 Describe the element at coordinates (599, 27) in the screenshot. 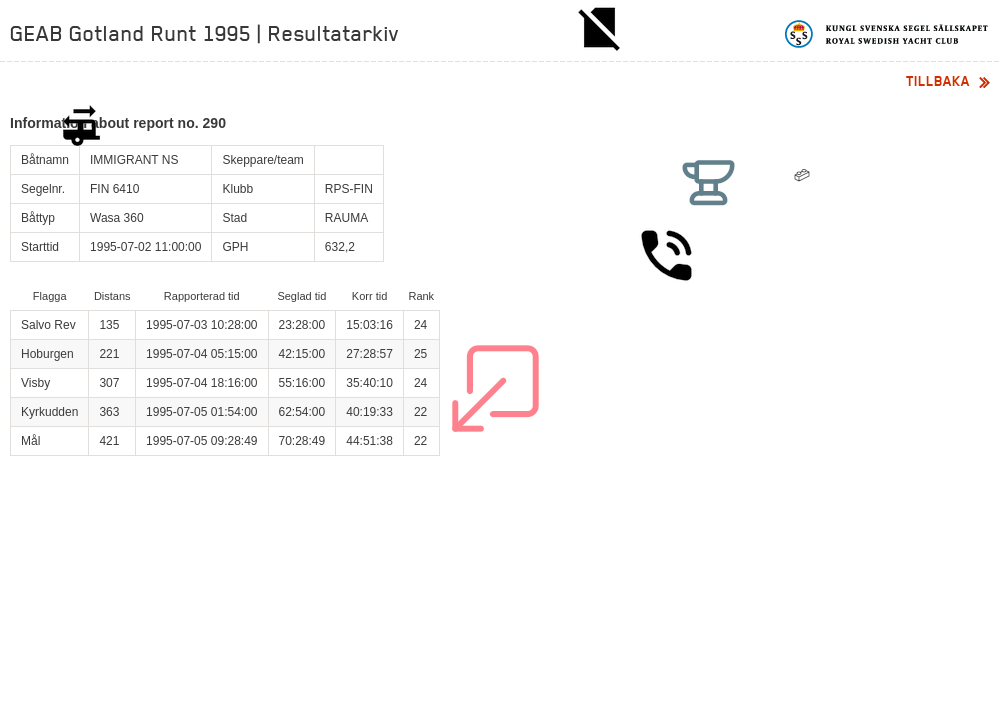

I see `no sim card detected` at that location.